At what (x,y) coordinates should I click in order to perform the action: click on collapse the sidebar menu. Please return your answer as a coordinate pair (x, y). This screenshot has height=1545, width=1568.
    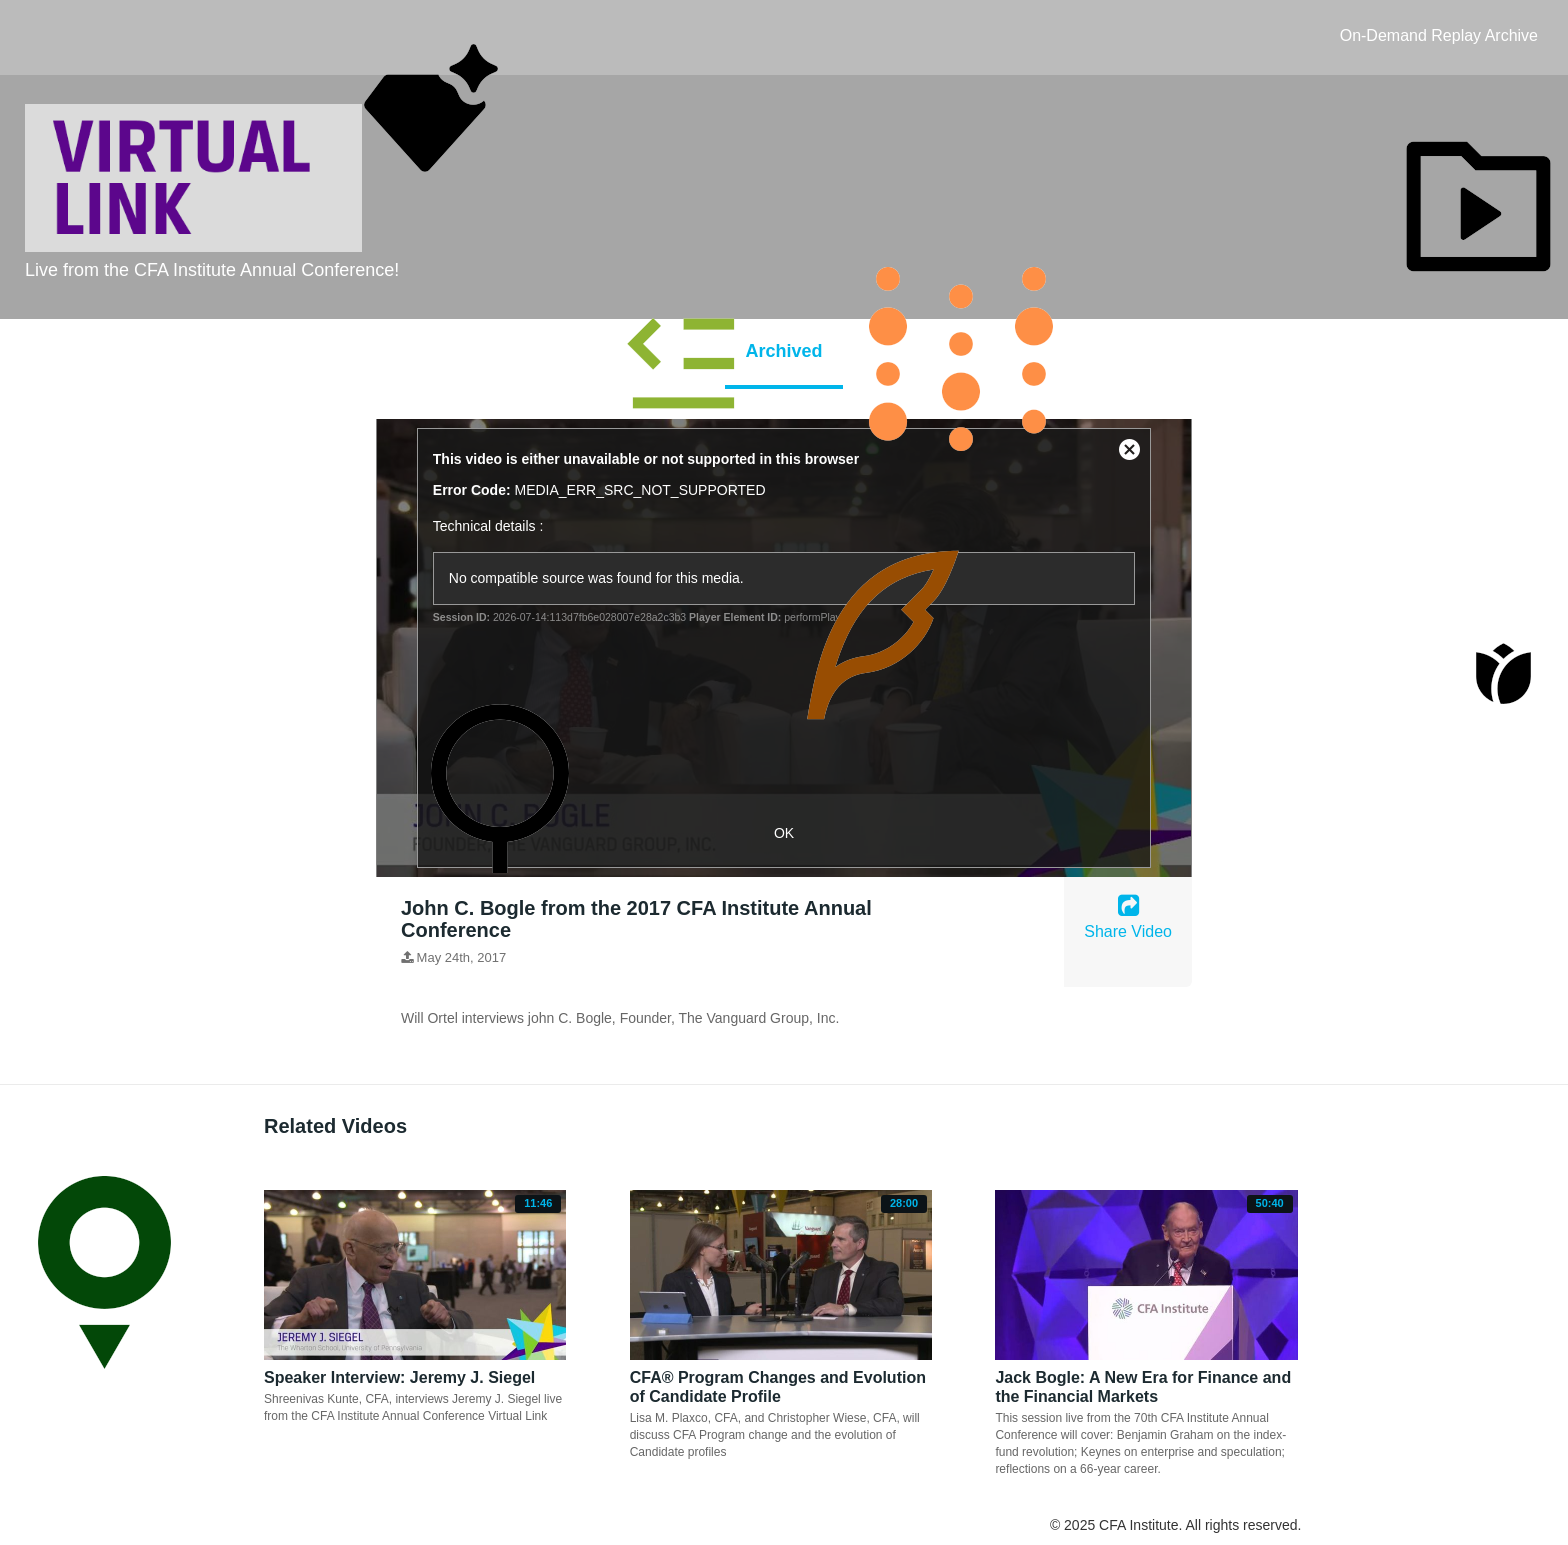
    Looking at the image, I should click on (683, 363).